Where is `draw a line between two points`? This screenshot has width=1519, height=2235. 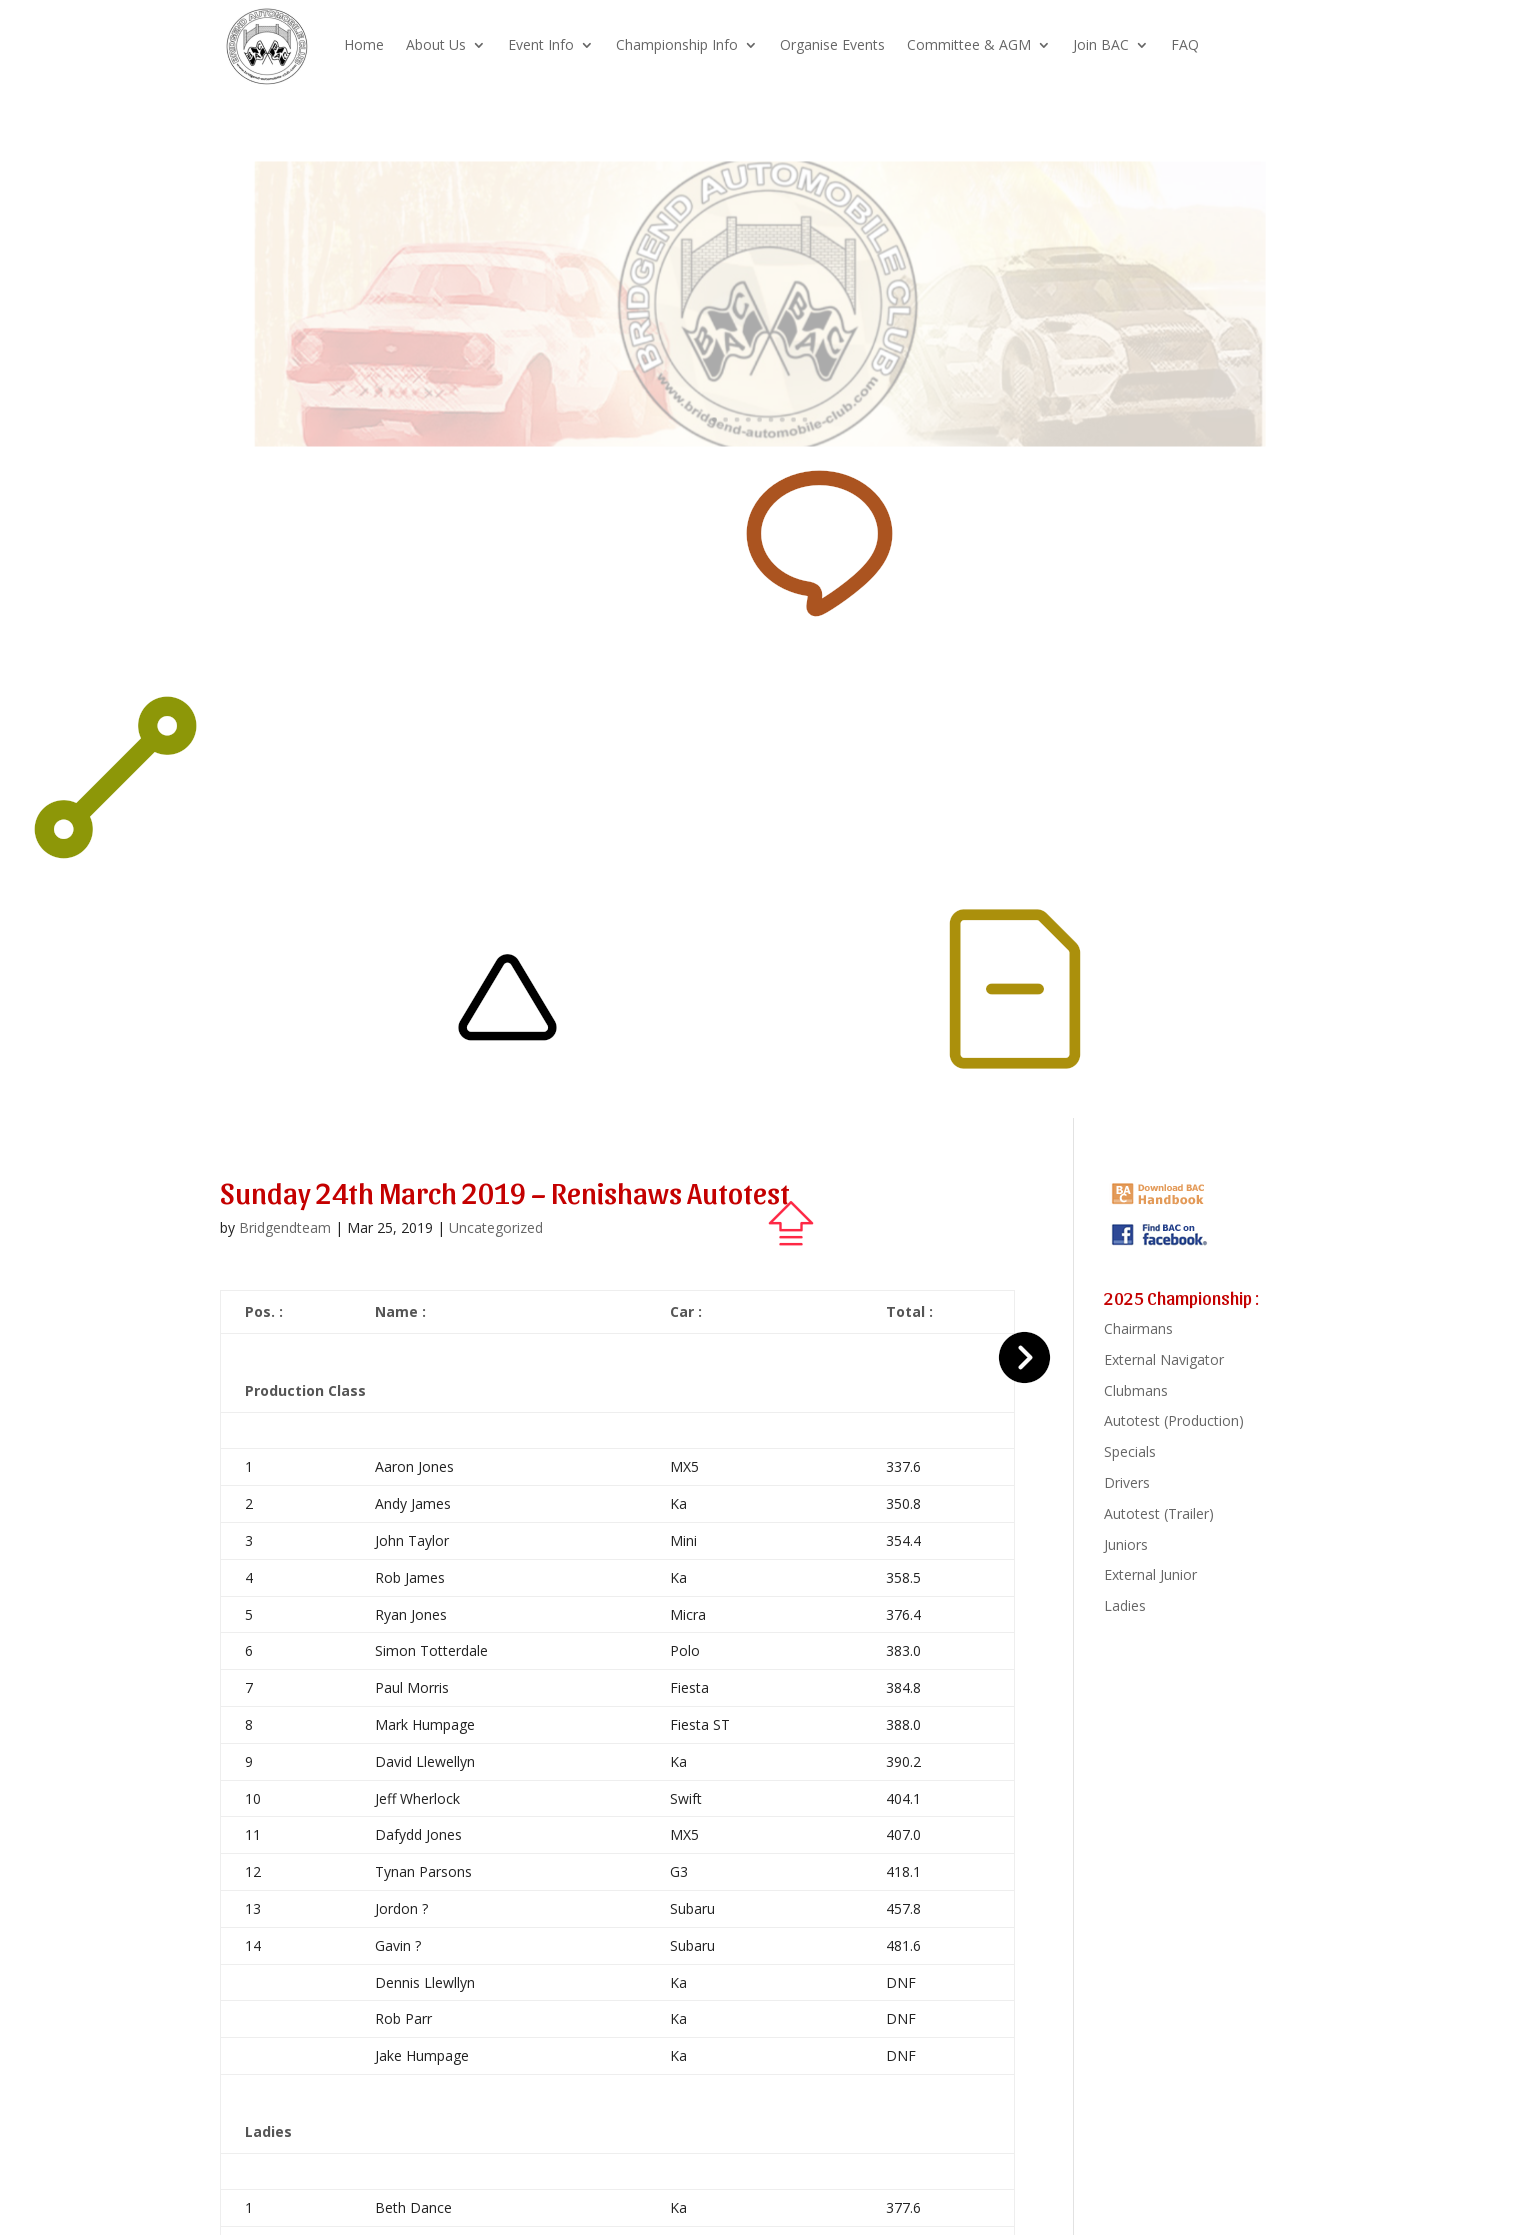
draw a line between two points is located at coordinates (115, 777).